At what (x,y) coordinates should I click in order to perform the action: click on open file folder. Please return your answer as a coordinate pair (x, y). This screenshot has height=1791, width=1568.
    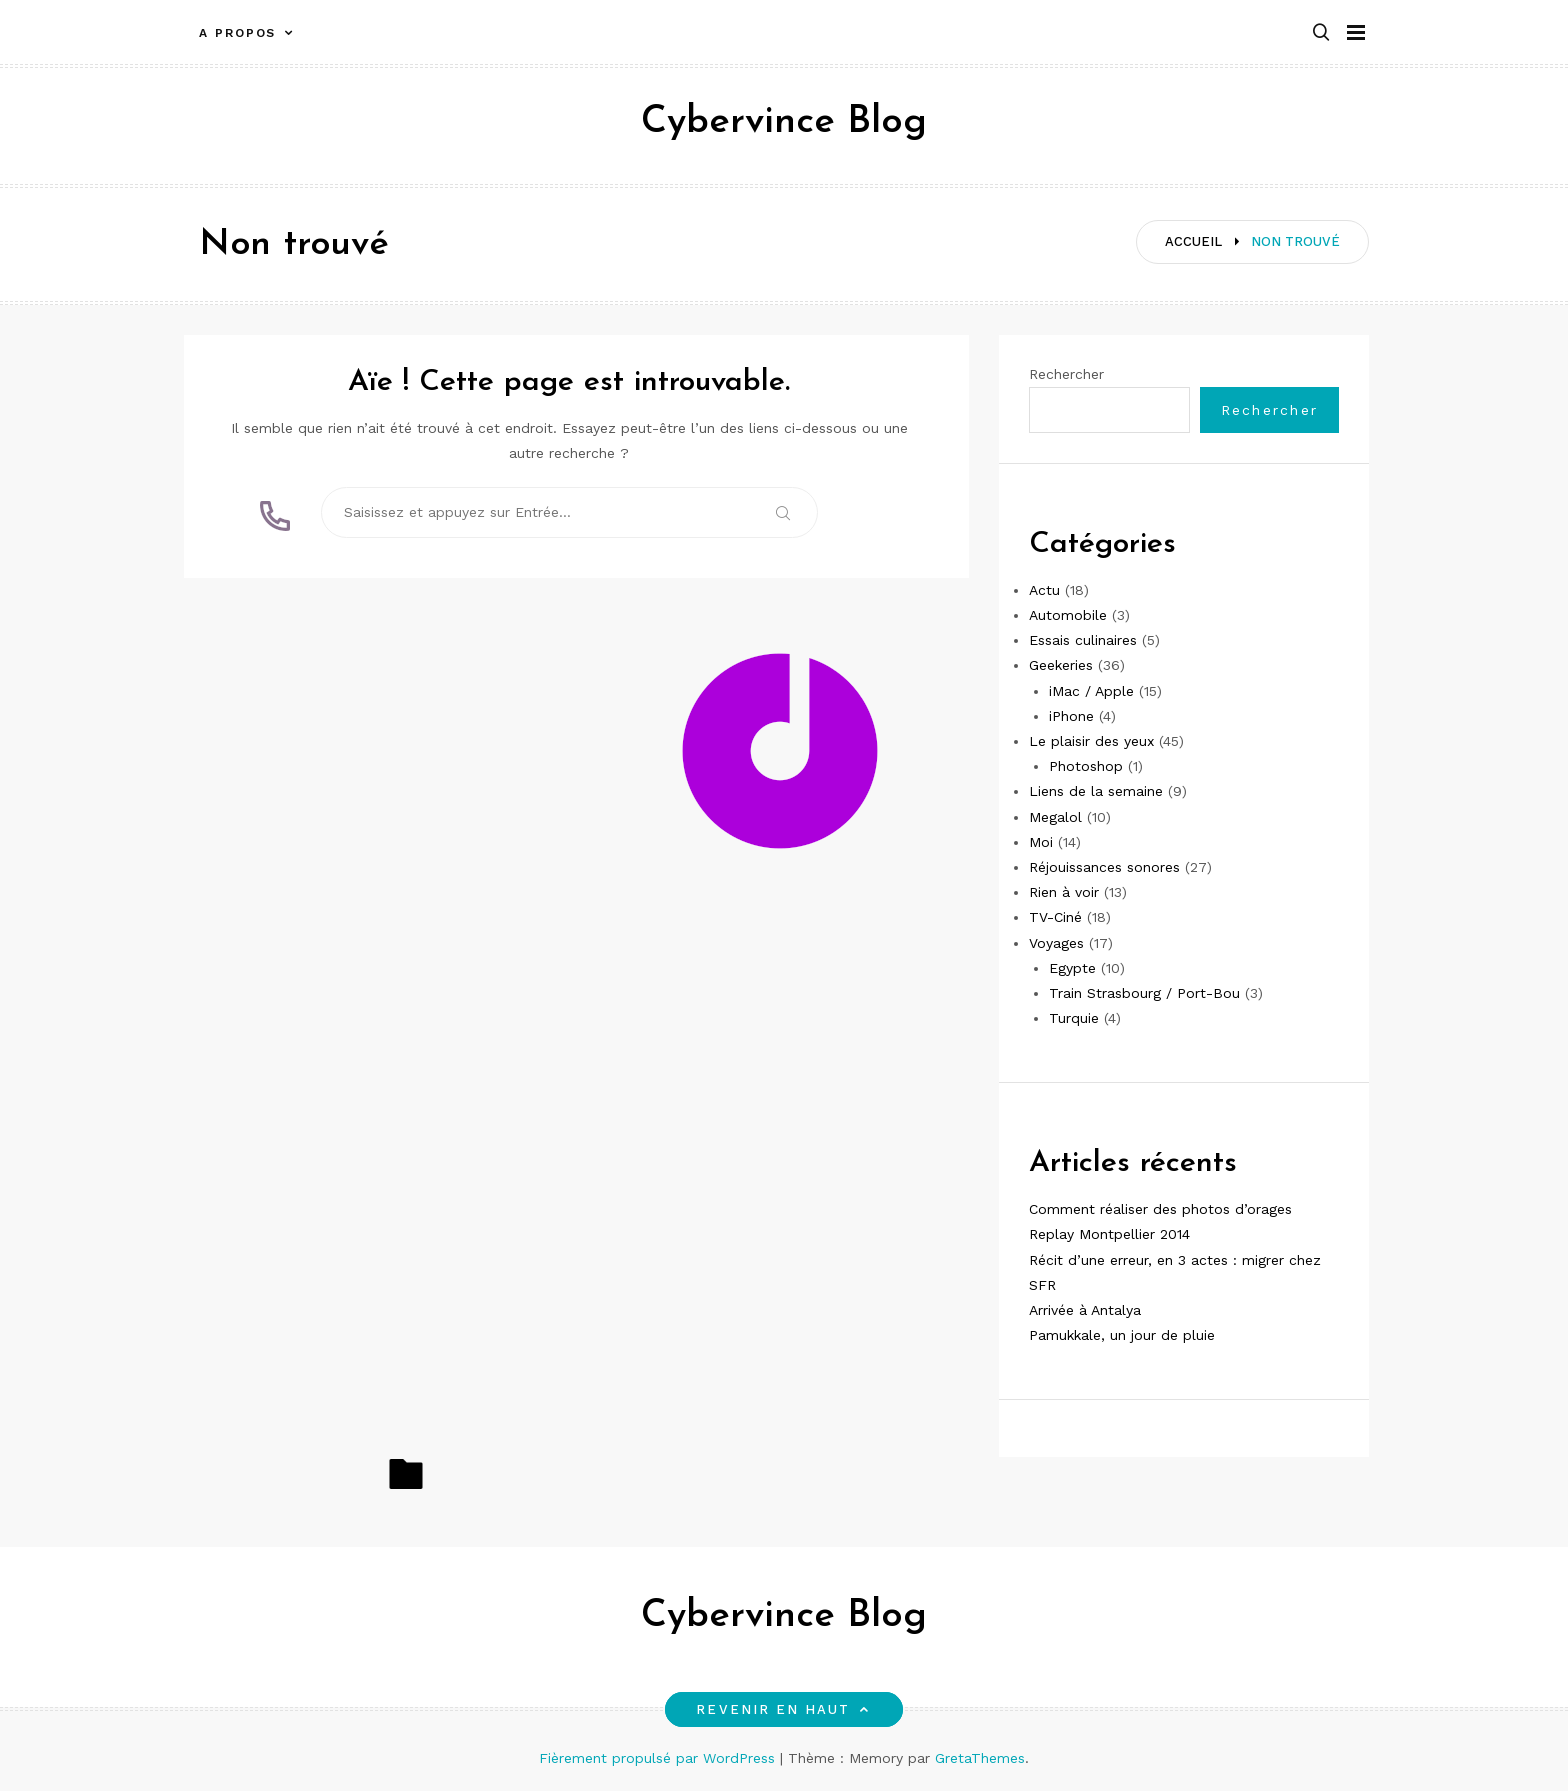
    Looking at the image, I should click on (406, 1474).